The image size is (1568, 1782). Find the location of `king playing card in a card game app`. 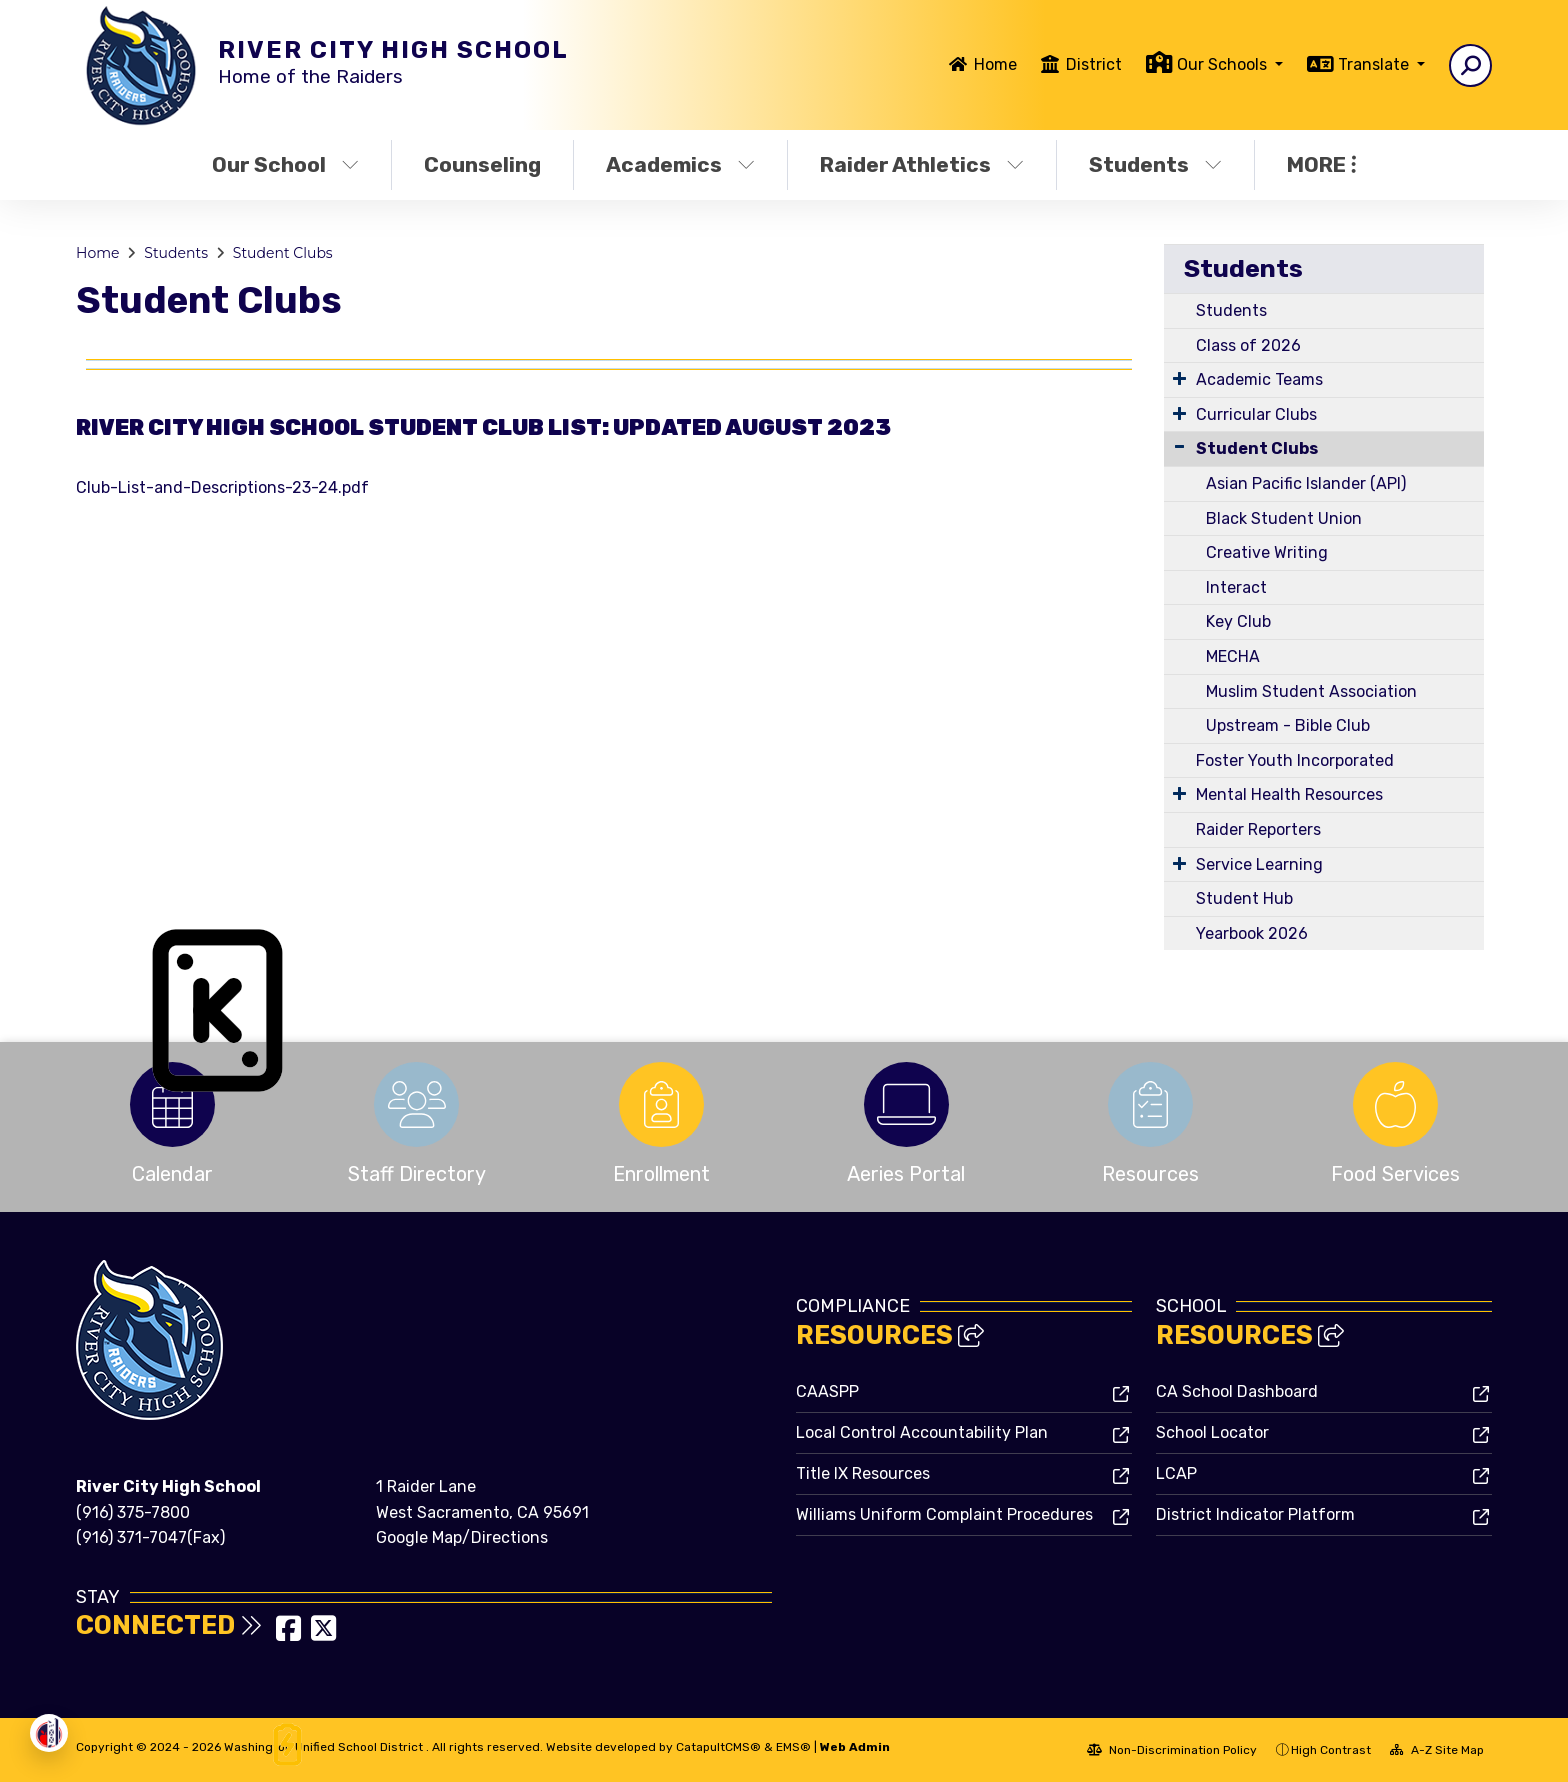

king playing card in a card game app is located at coordinates (217, 1010).